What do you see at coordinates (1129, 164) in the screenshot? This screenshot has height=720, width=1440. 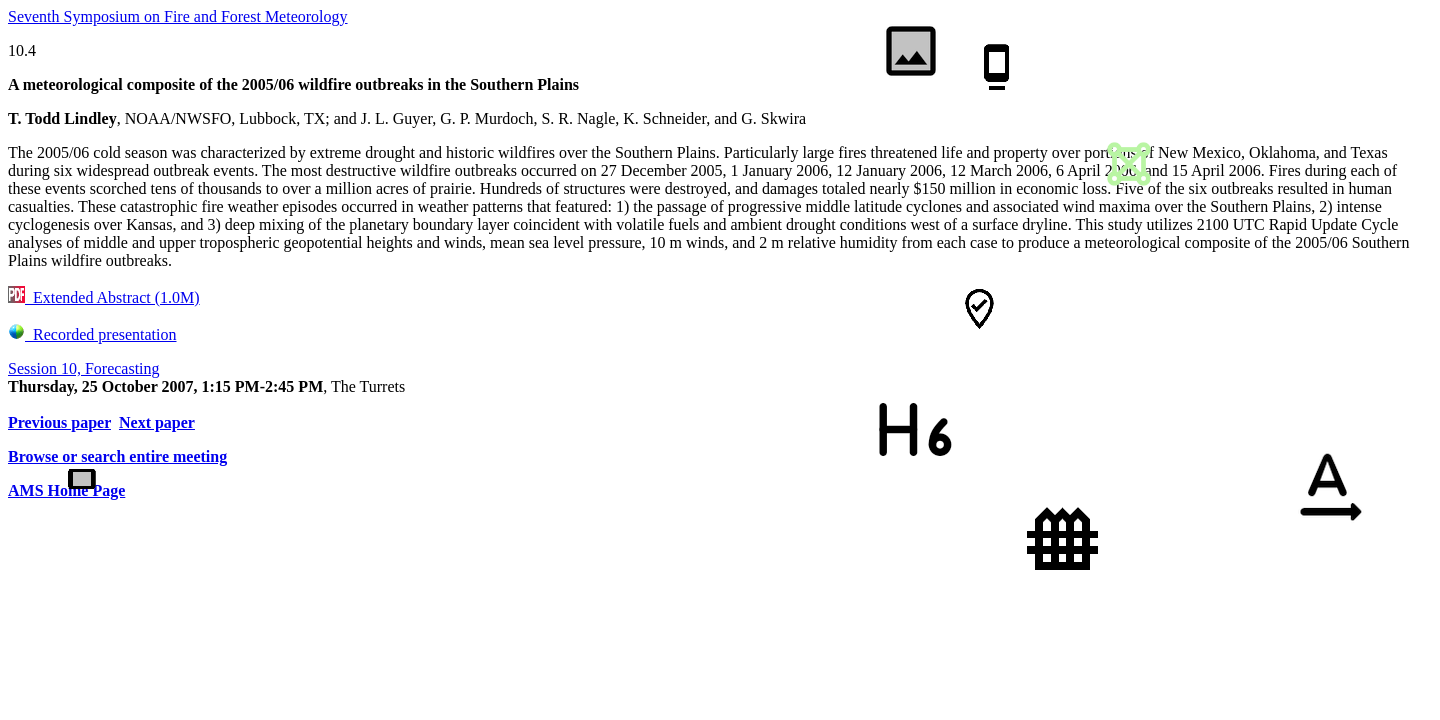 I see `view full network topology` at bounding box center [1129, 164].